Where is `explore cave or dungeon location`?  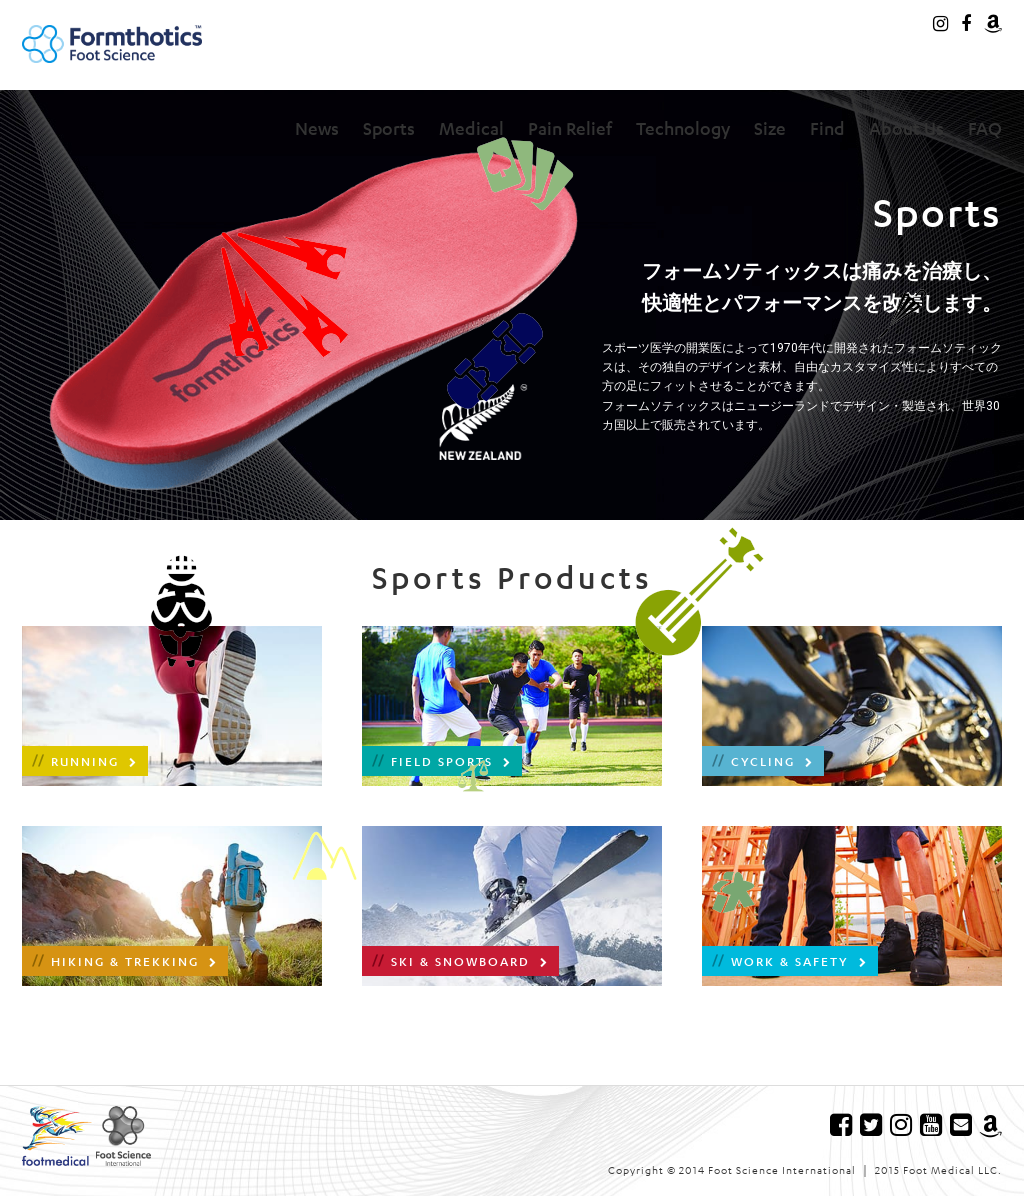 explore cave or dungeon location is located at coordinates (324, 857).